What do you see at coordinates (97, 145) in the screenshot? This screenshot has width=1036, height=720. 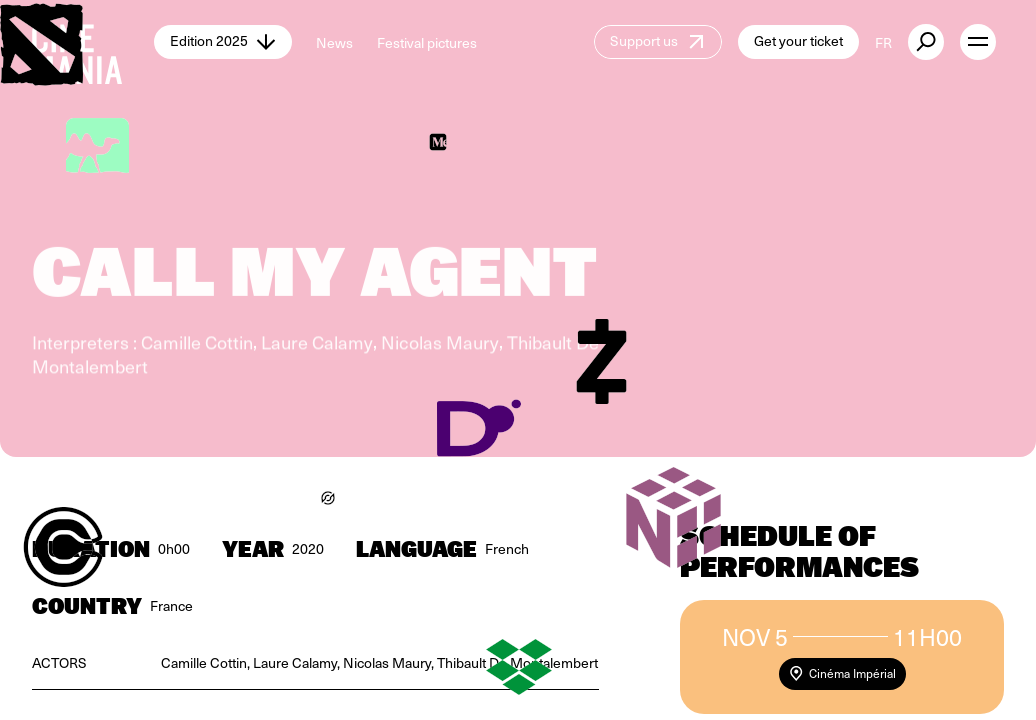 I see `OCaml programming language logo` at bounding box center [97, 145].